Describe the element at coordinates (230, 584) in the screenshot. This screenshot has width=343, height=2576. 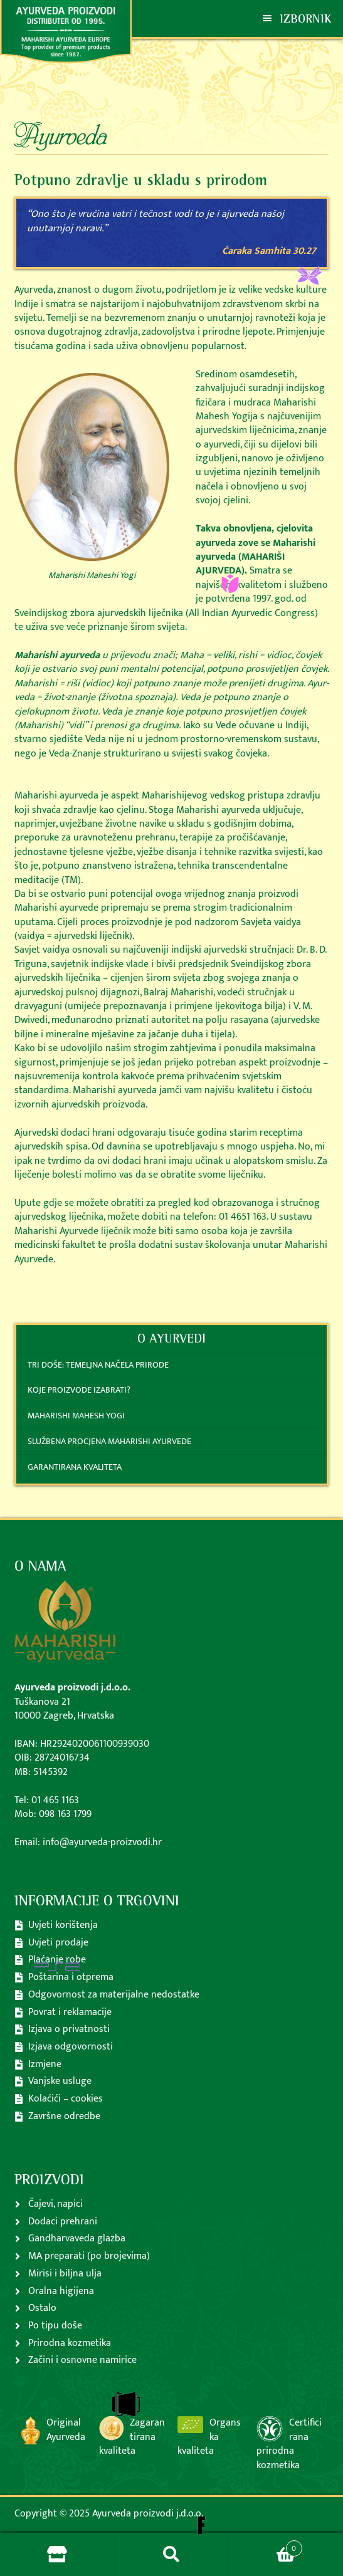
I see `access nature or garden-related features` at that location.